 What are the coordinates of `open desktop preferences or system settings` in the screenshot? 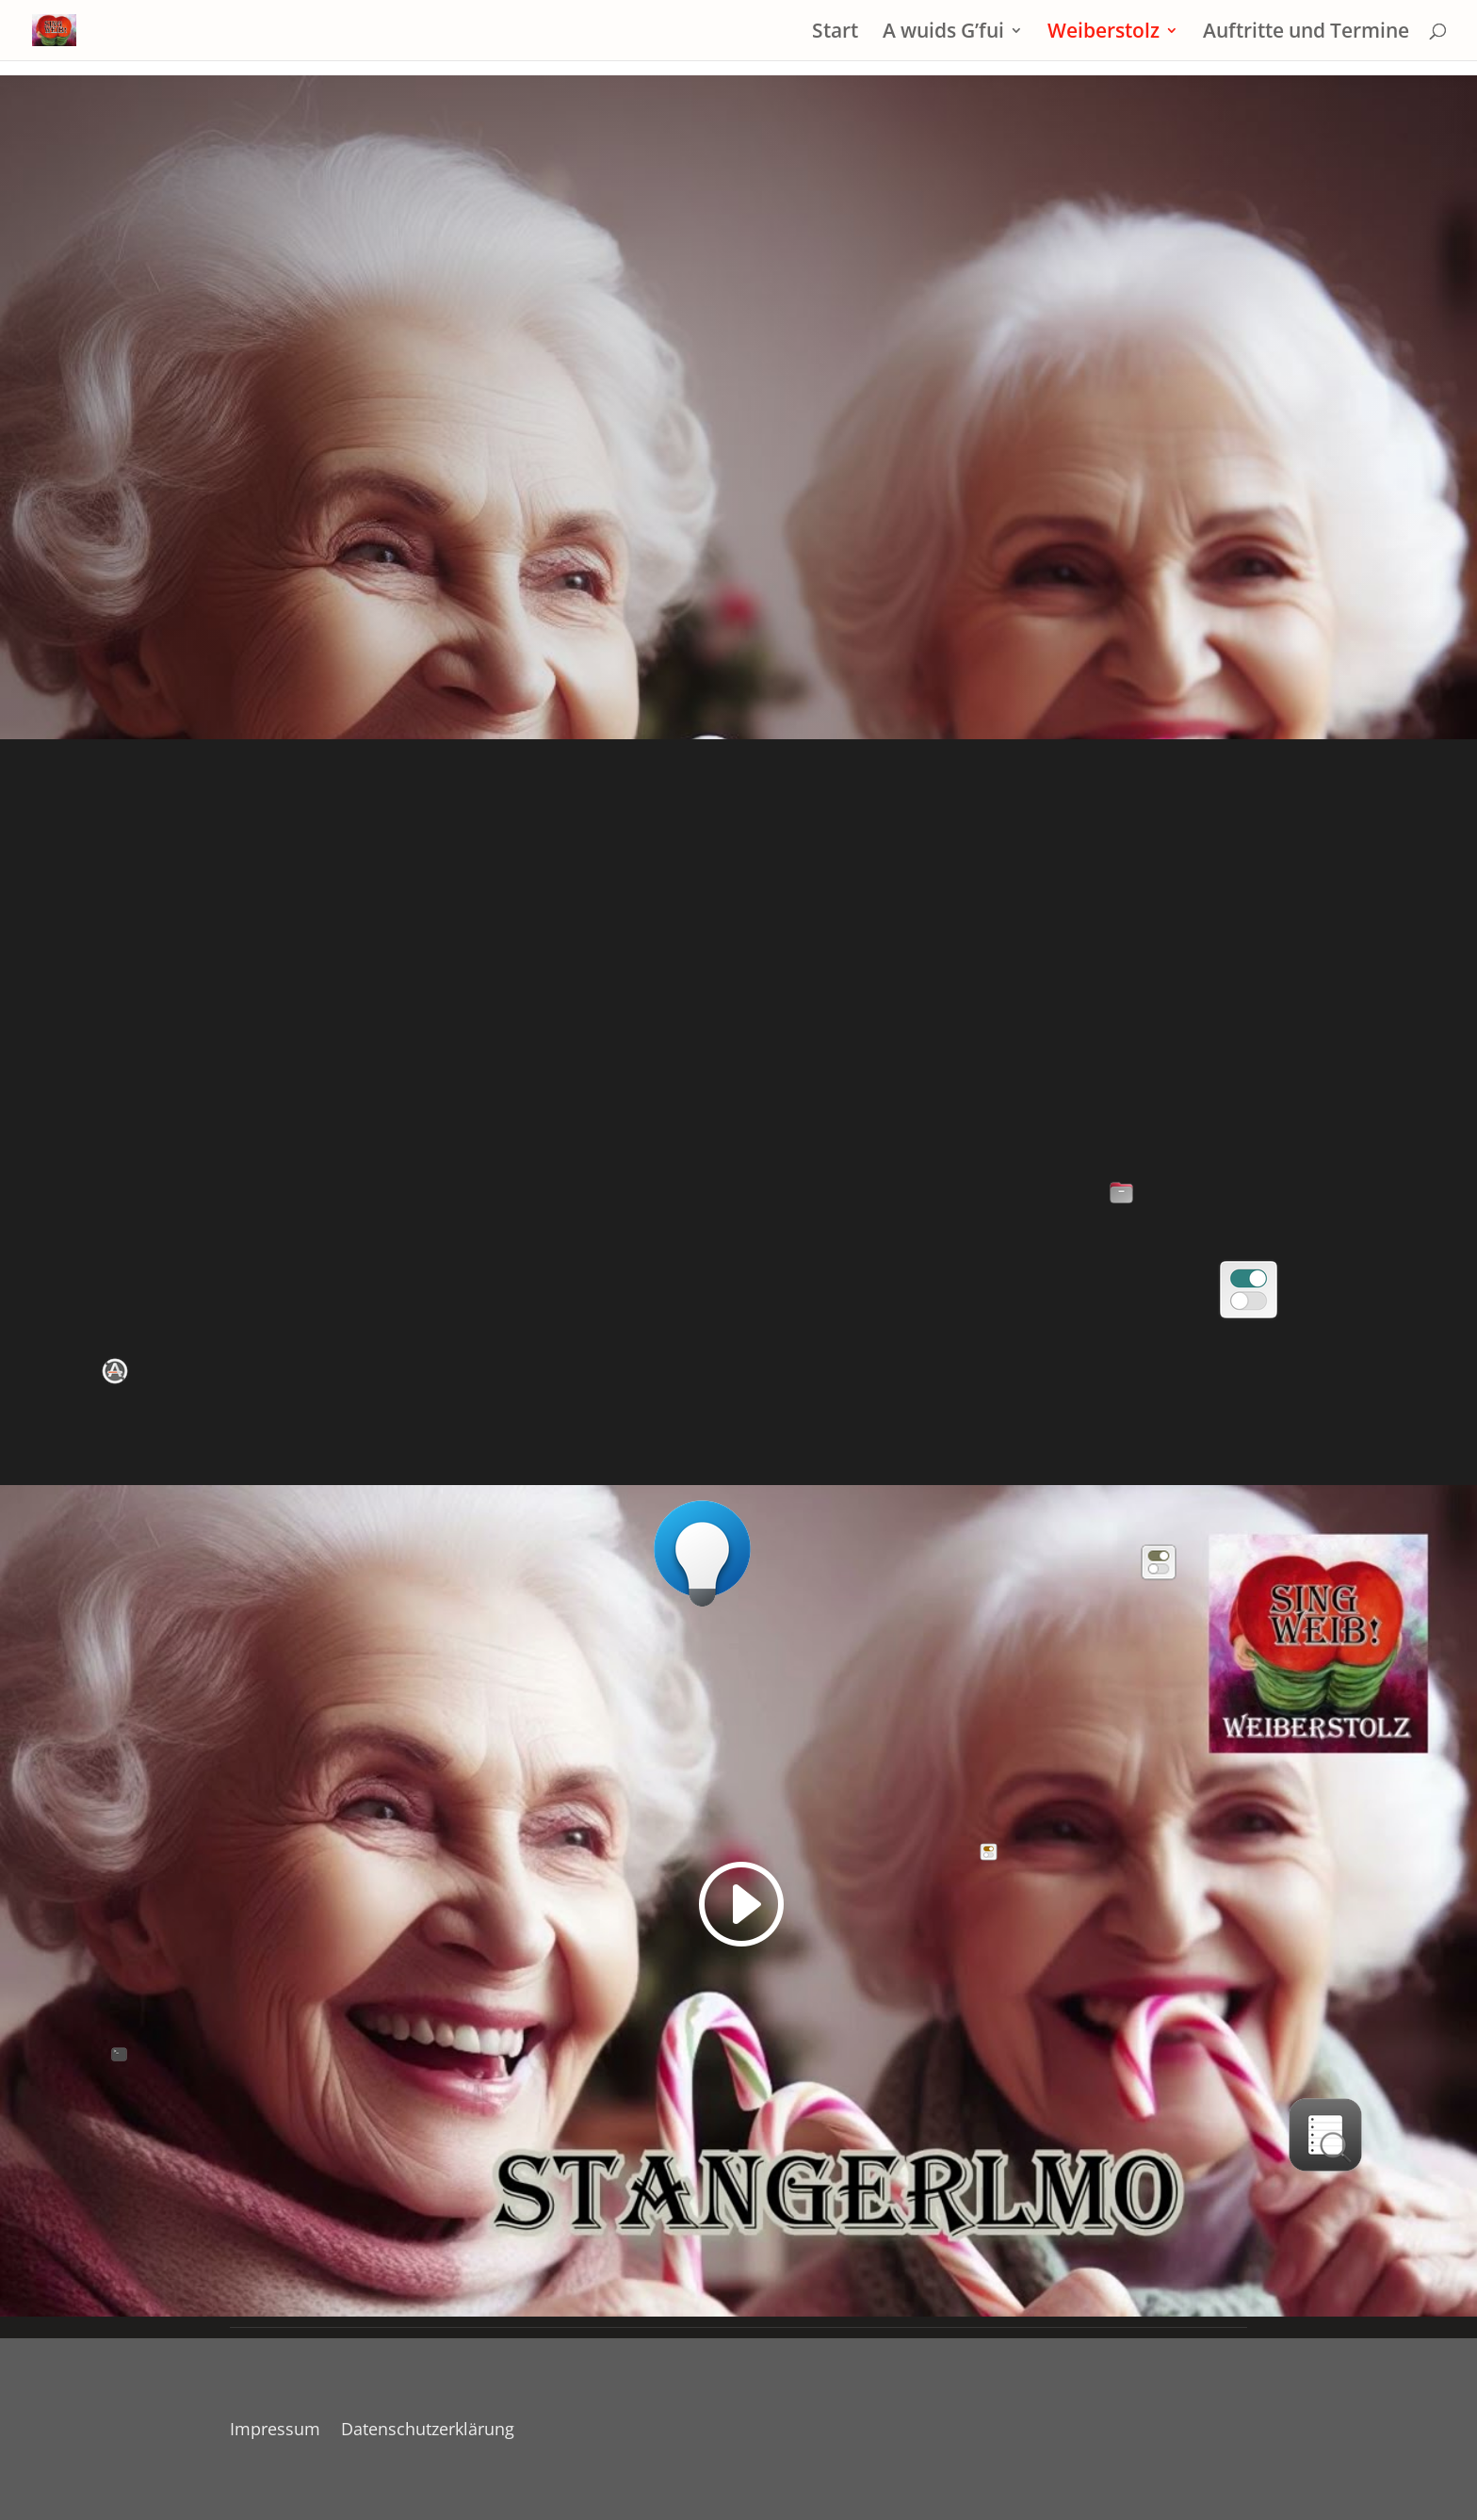 It's located at (1248, 1289).